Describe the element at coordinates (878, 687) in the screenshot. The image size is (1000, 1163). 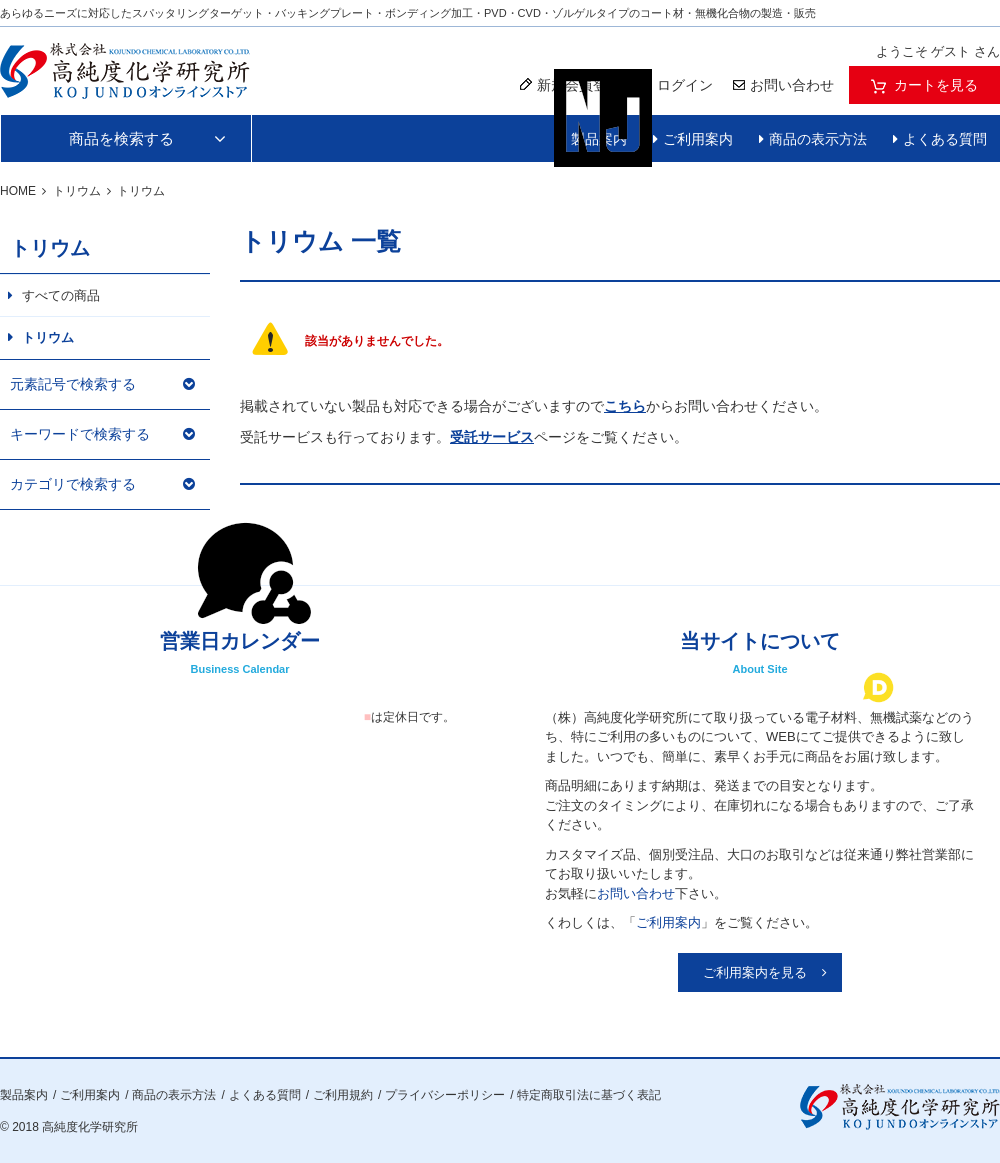
I see `disqus commenting platform logo` at that location.